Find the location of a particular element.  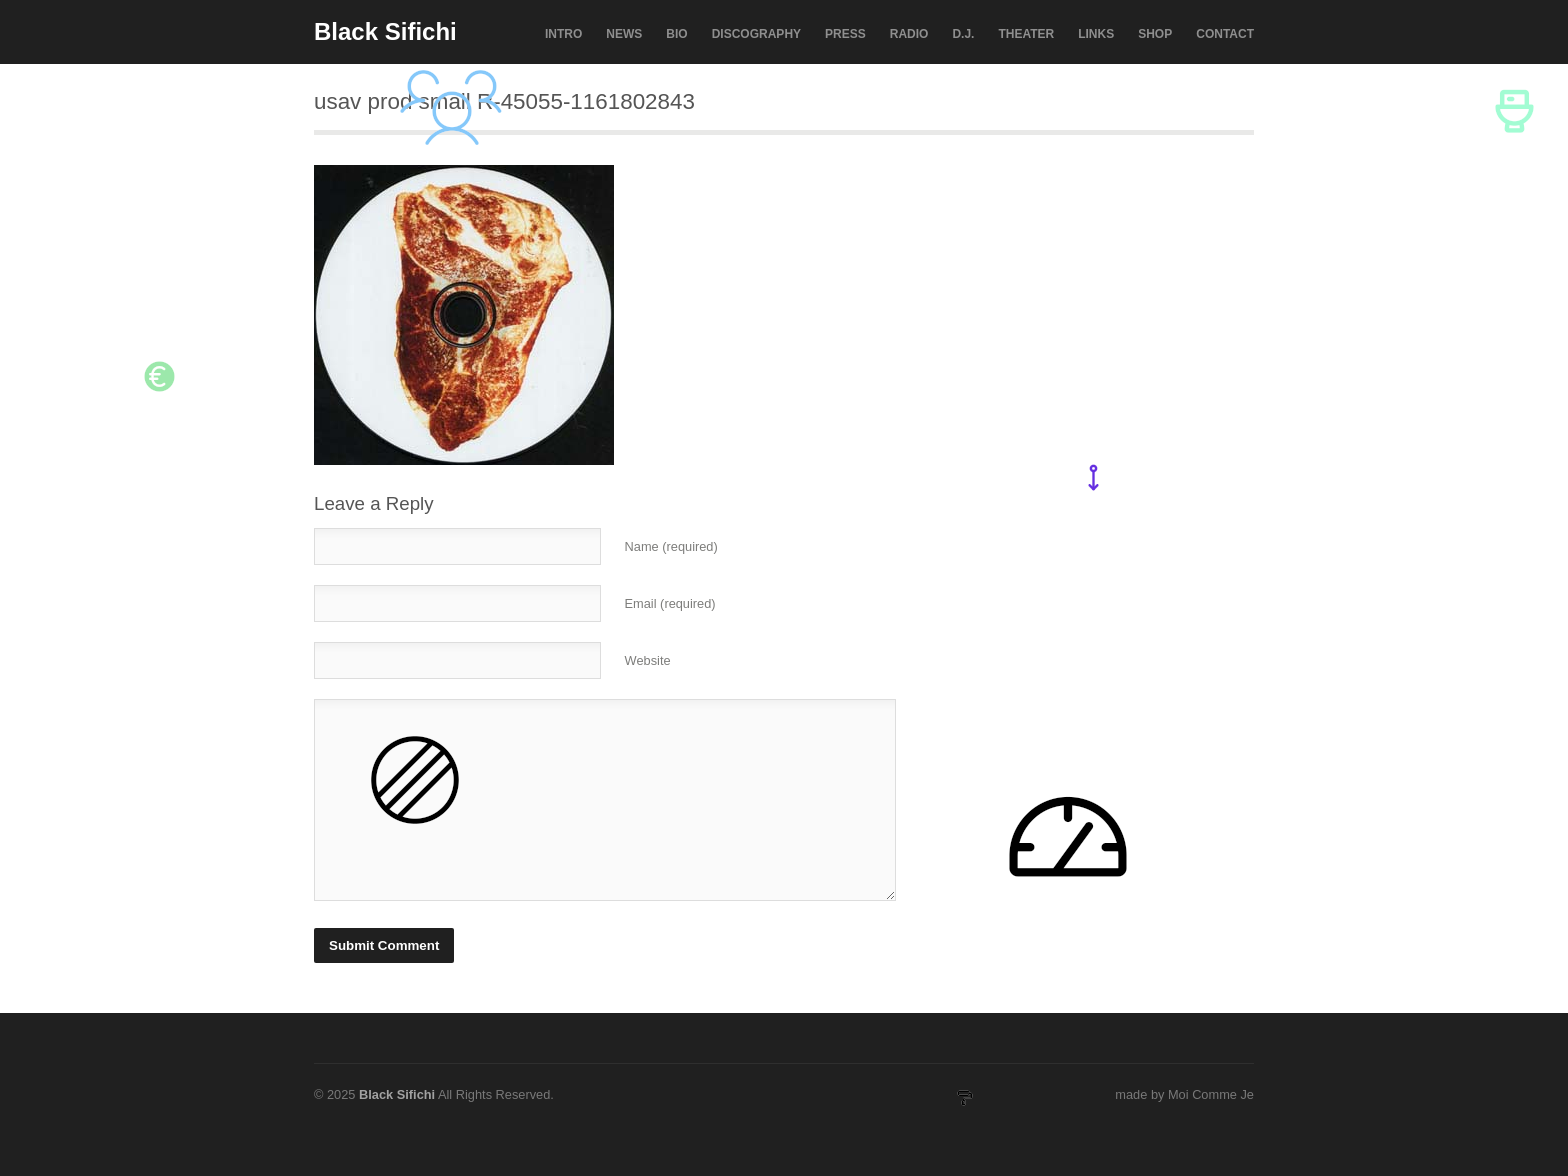

scroll down or view more content is located at coordinates (1093, 477).